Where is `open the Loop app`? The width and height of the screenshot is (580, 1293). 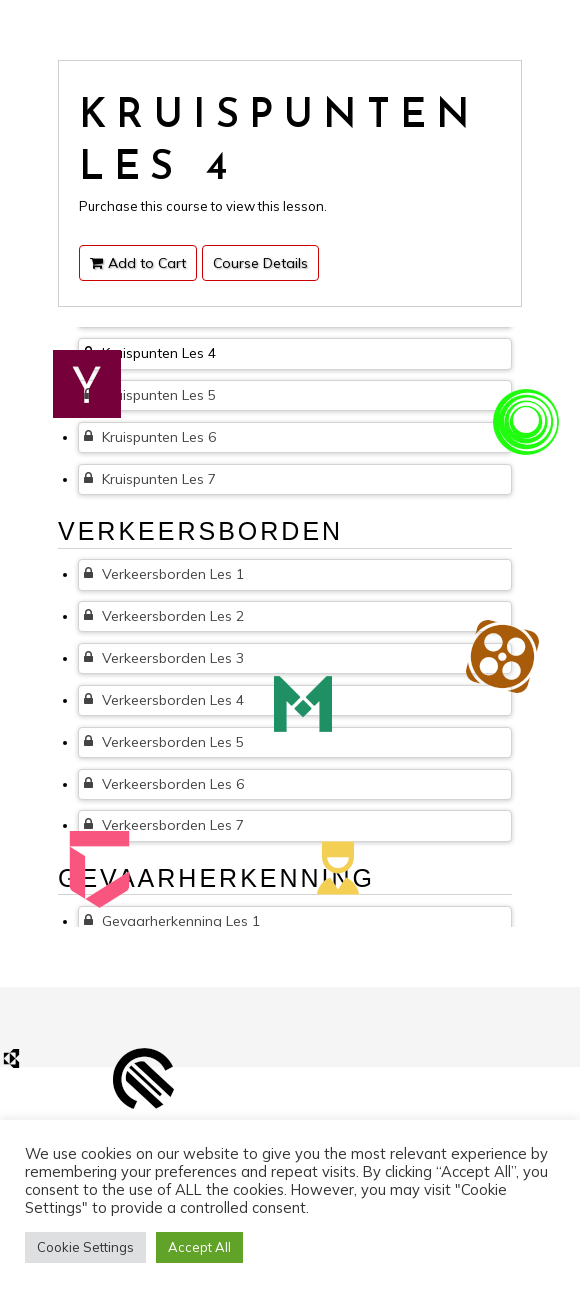
open the Loop app is located at coordinates (526, 422).